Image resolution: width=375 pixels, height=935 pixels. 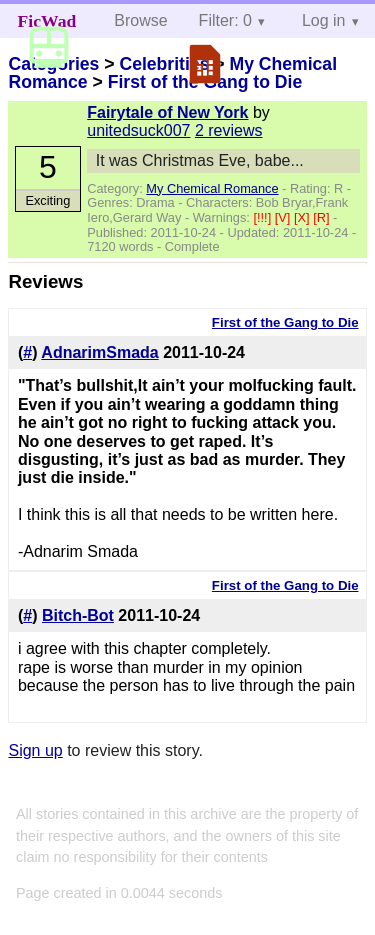 I want to click on view subway or metro transit options, so click(x=49, y=46).